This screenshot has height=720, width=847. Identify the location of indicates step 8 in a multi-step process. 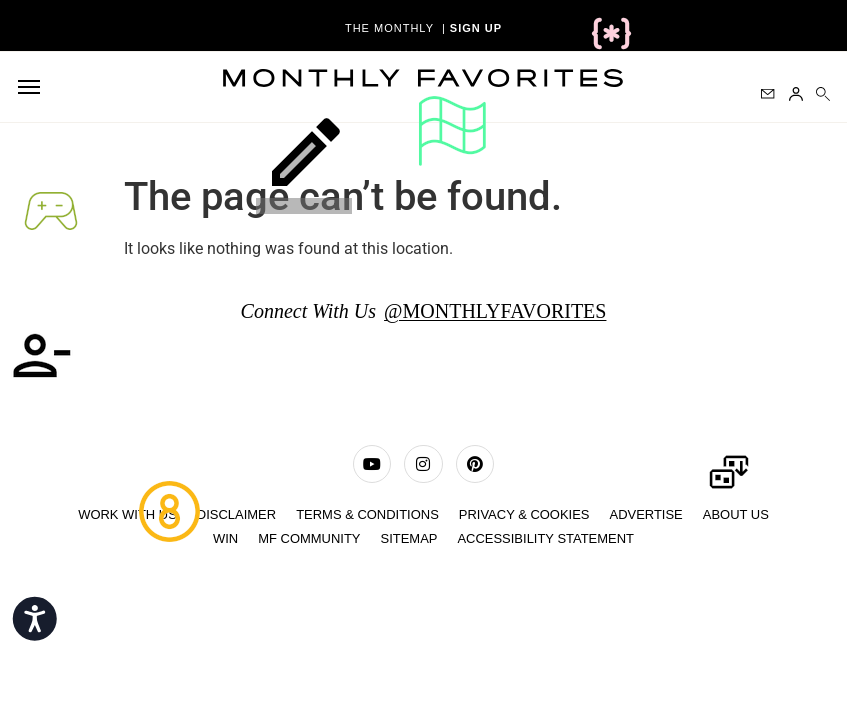
(169, 511).